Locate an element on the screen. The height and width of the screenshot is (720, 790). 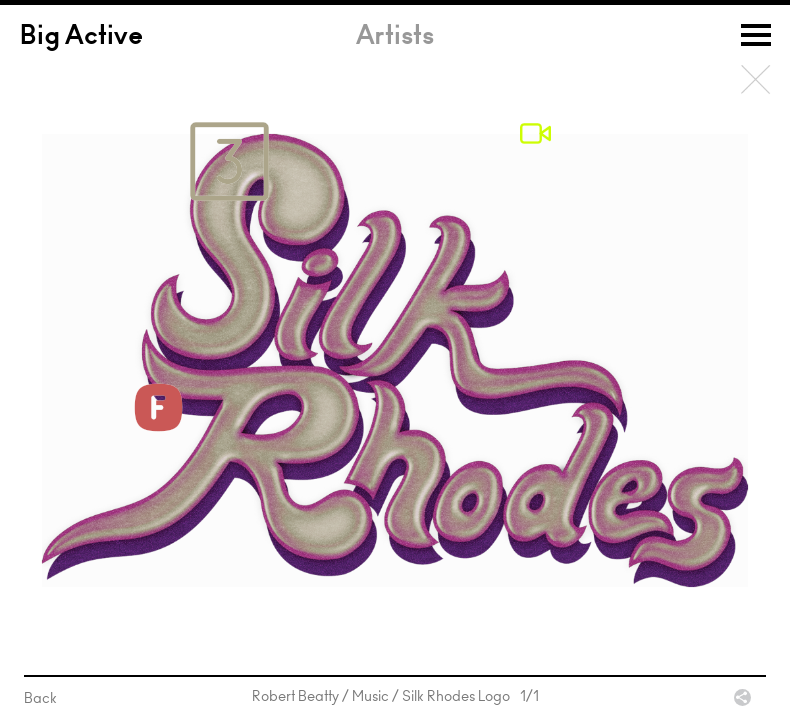
step 3 in a numbered sequence or process is located at coordinates (229, 161).